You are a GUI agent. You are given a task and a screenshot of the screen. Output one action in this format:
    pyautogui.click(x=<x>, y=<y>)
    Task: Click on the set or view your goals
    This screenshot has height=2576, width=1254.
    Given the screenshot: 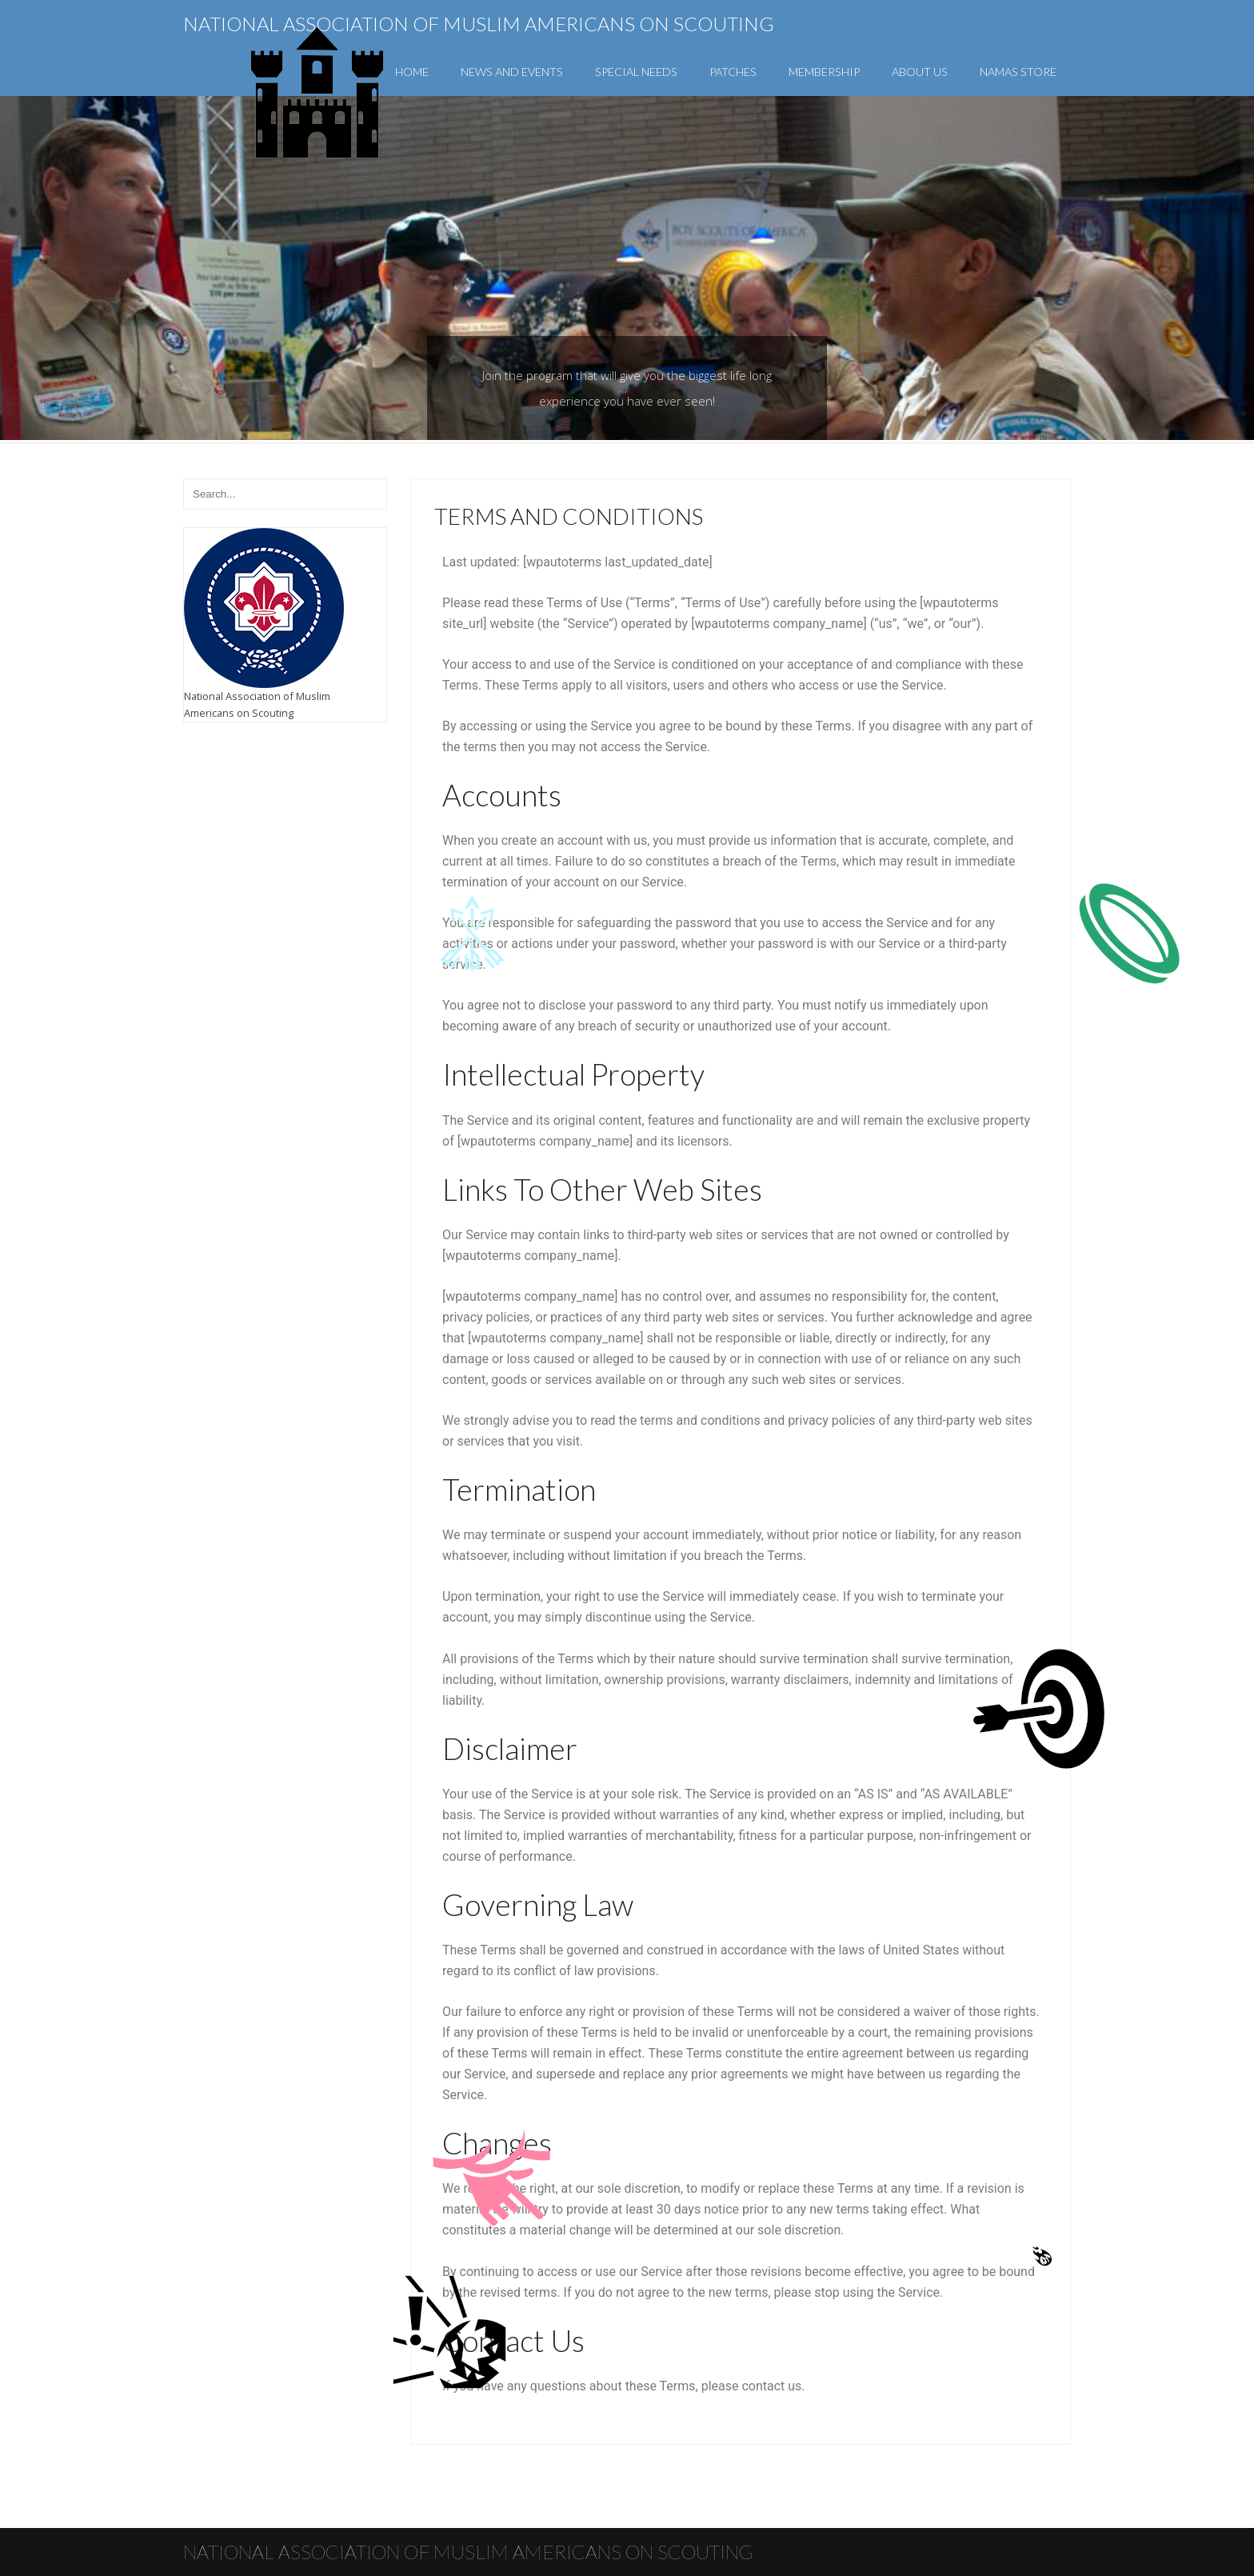 What is the action you would take?
    pyautogui.click(x=1039, y=1709)
    